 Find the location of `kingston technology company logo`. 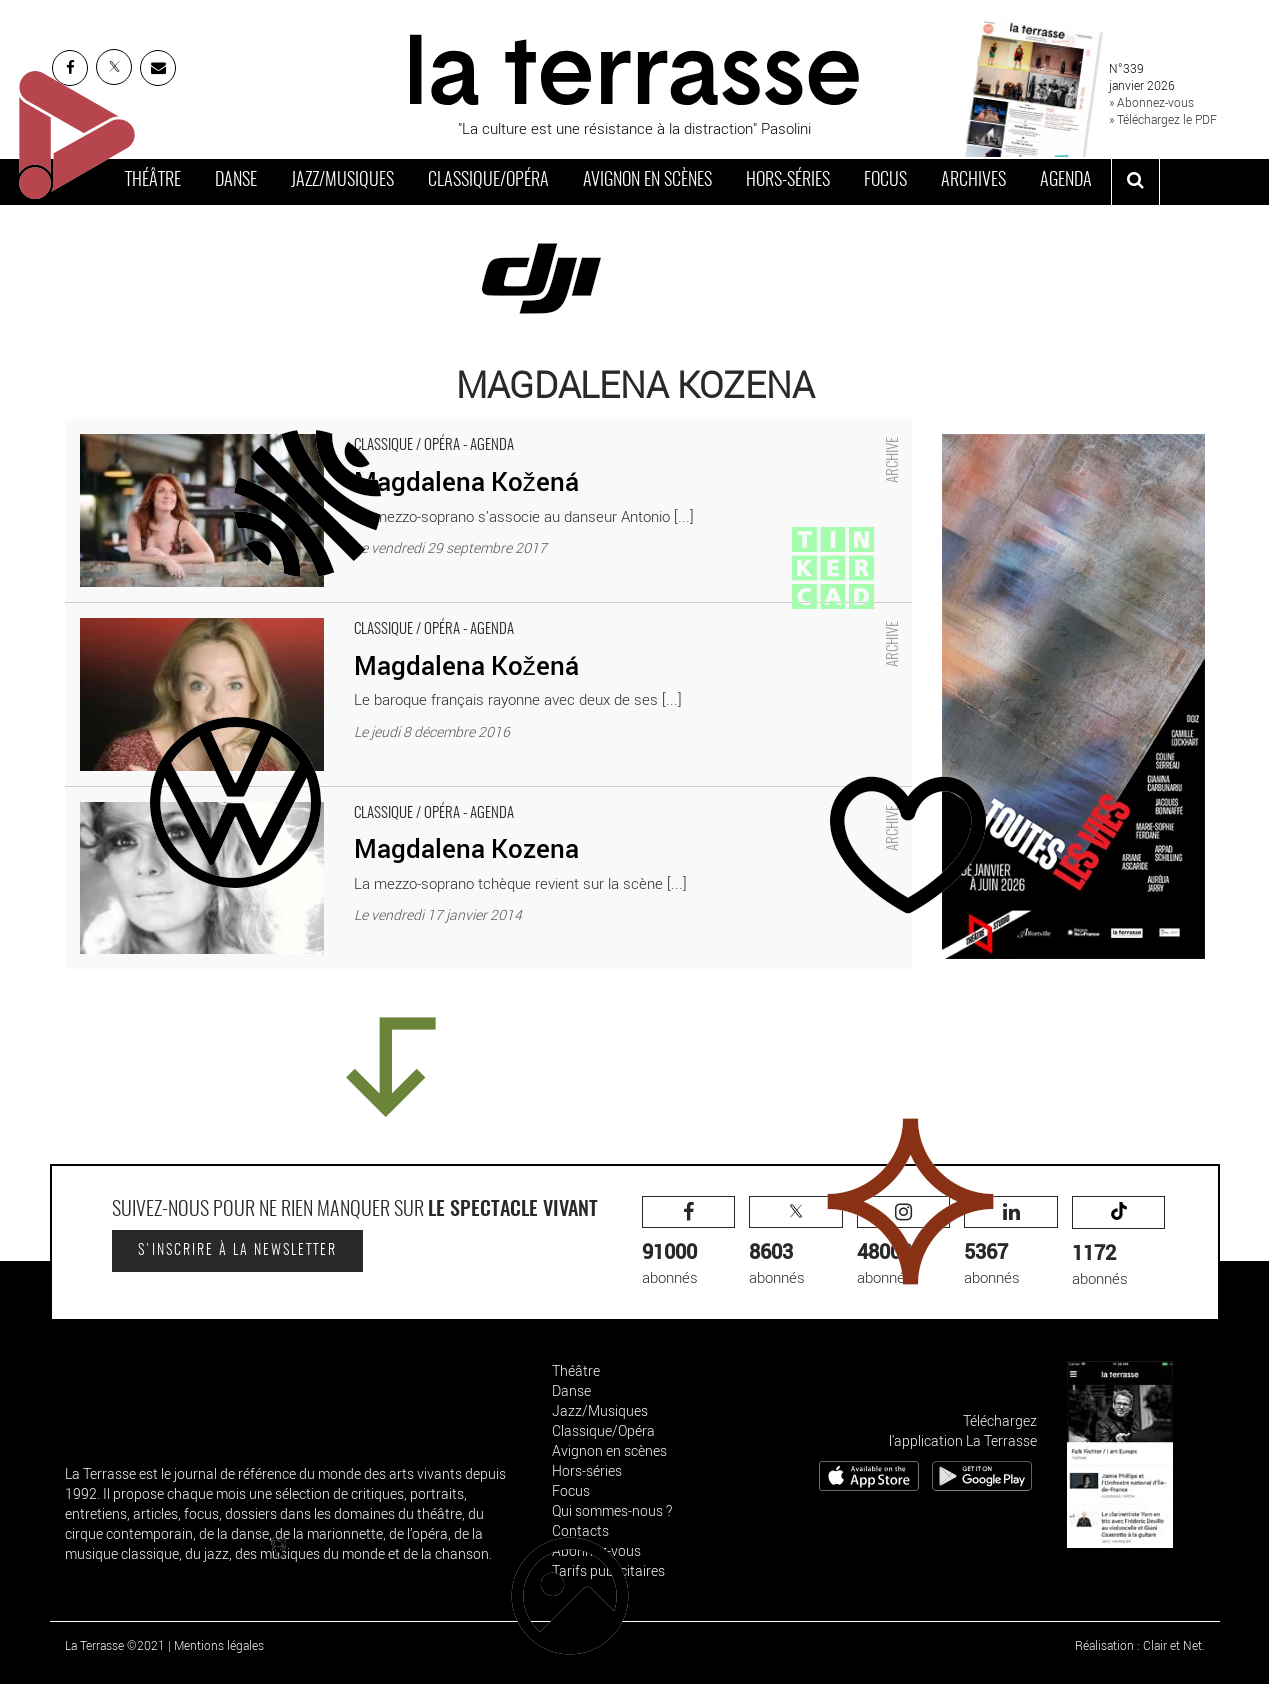

kingston technology company logo is located at coordinates (278, 1547).